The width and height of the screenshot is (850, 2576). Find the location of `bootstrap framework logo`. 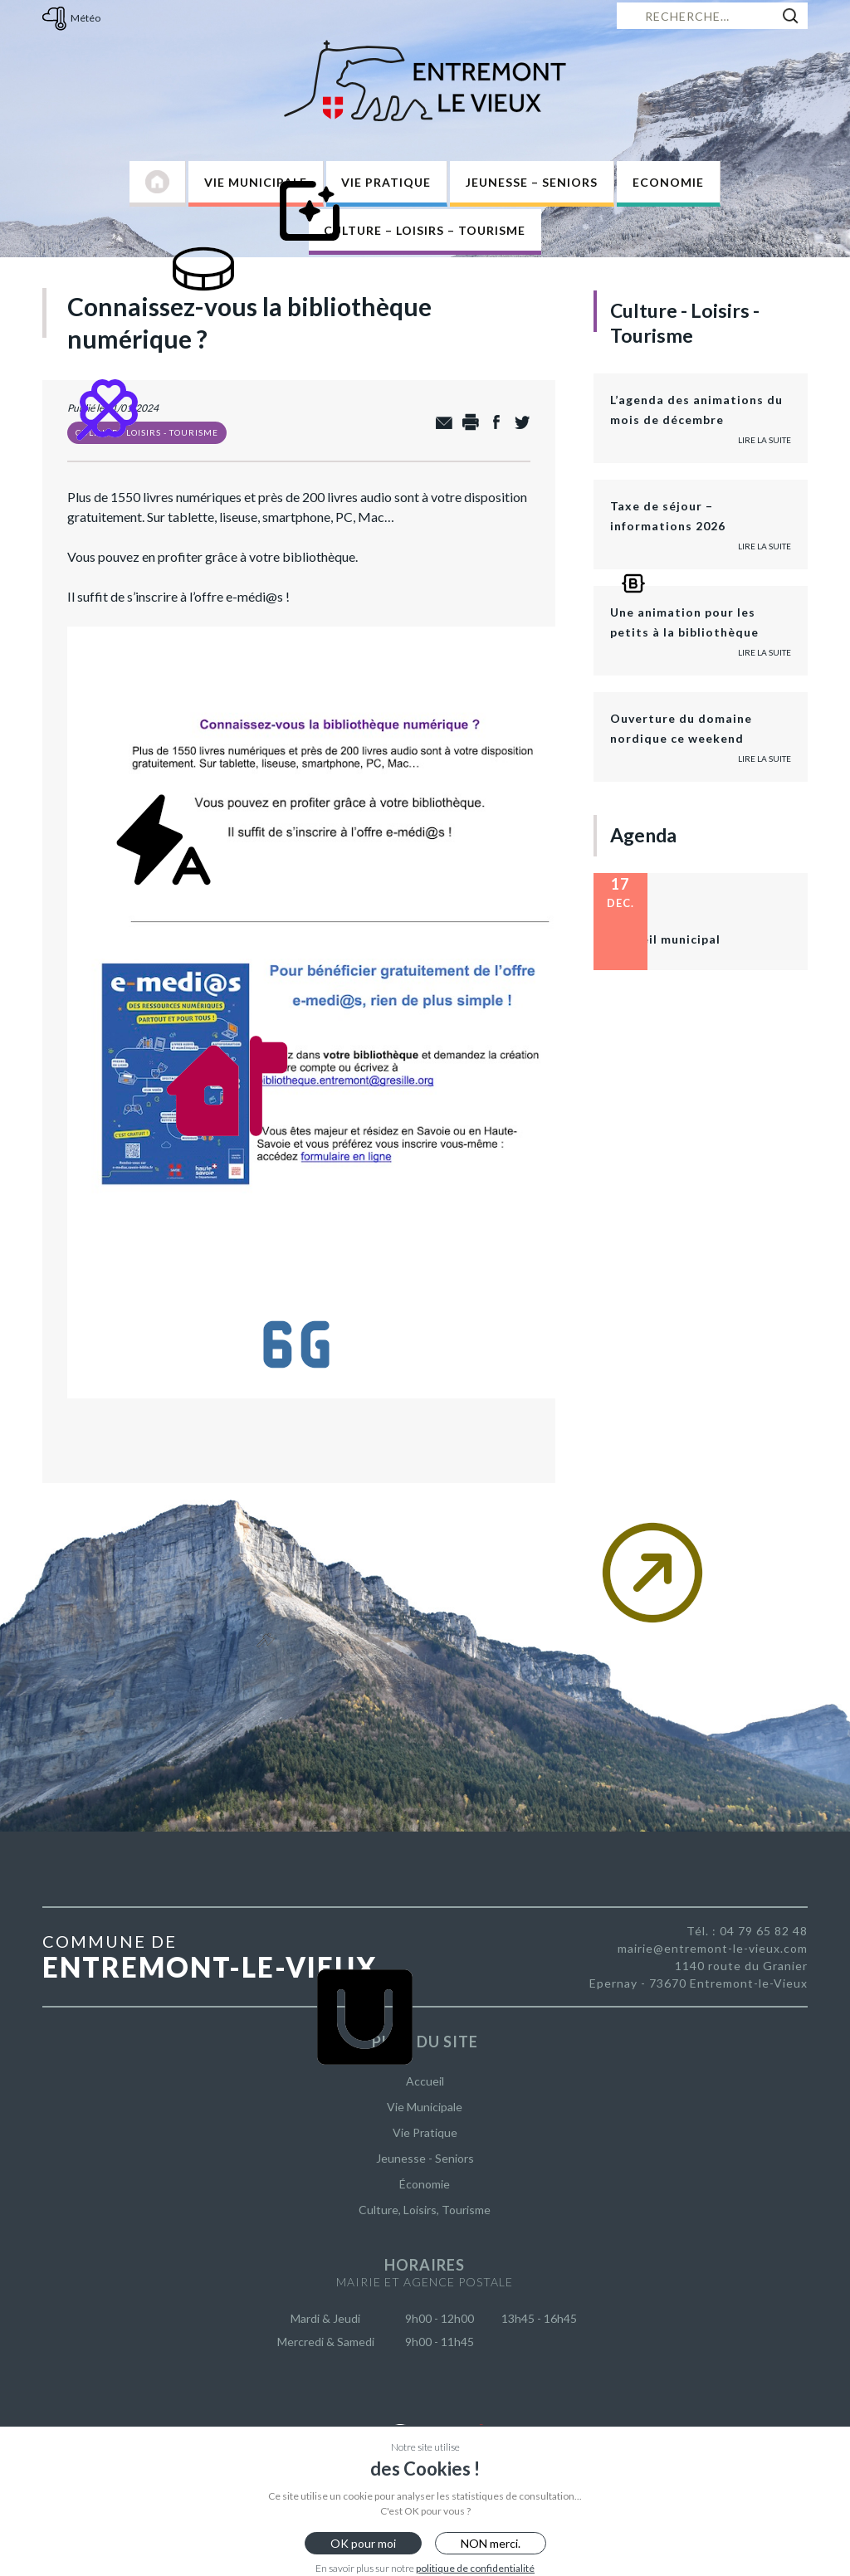

bootstrap framework logo is located at coordinates (633, 583).